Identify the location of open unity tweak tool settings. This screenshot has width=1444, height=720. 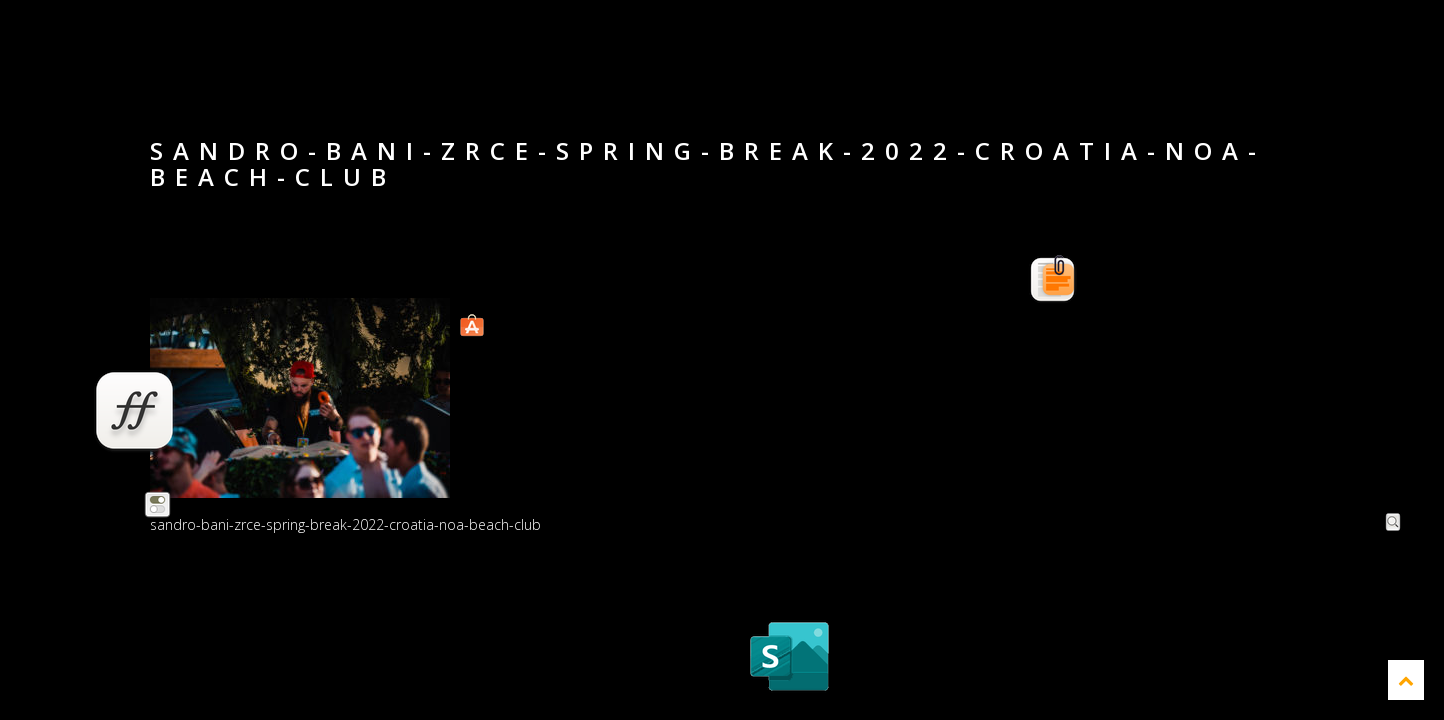
(157, 504).